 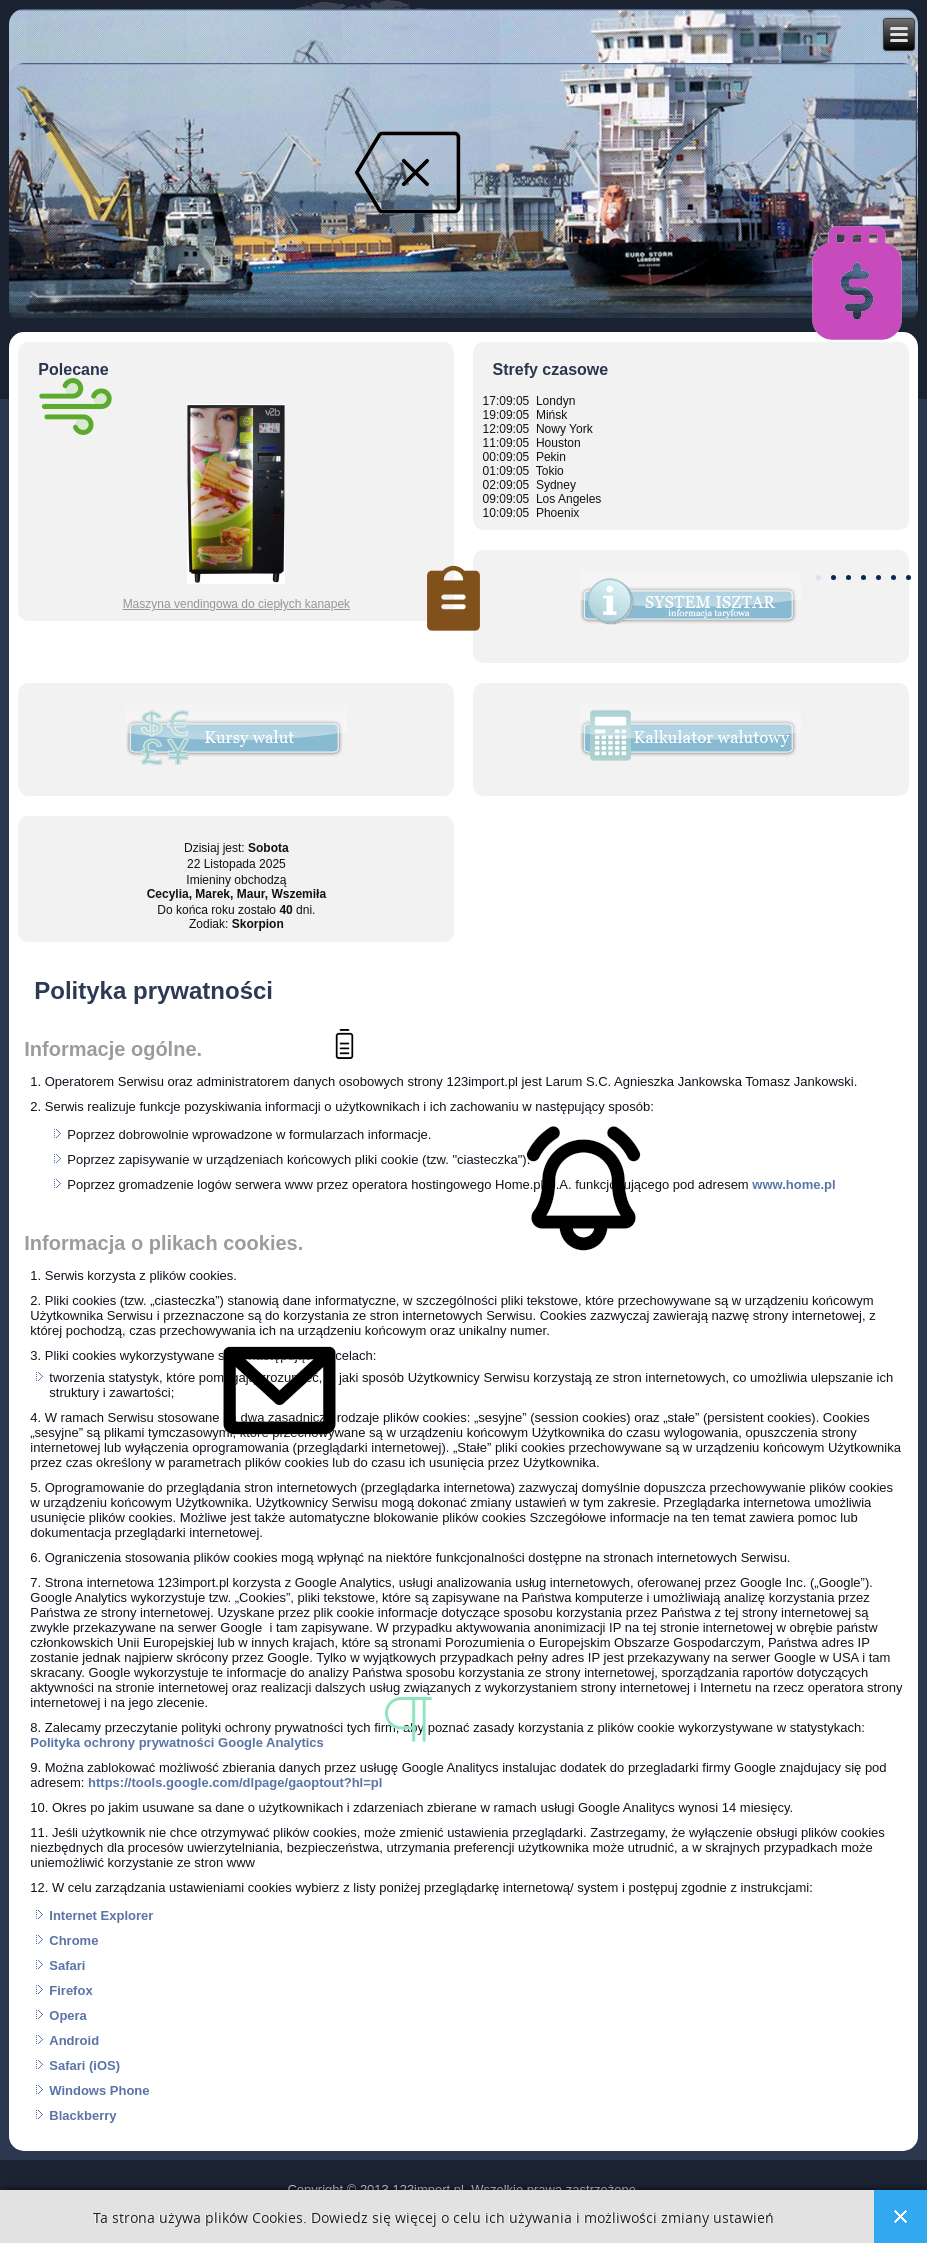 I want to click on leave a tip or donation, so click(x=857, y=283).